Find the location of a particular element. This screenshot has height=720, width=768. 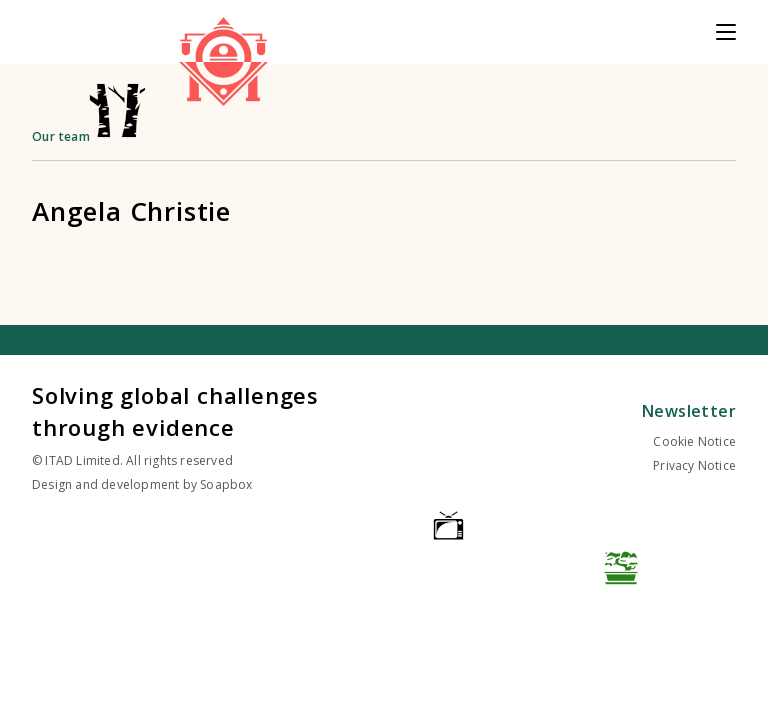

access zen garden or meditation features is located at coordinates (621, 568).